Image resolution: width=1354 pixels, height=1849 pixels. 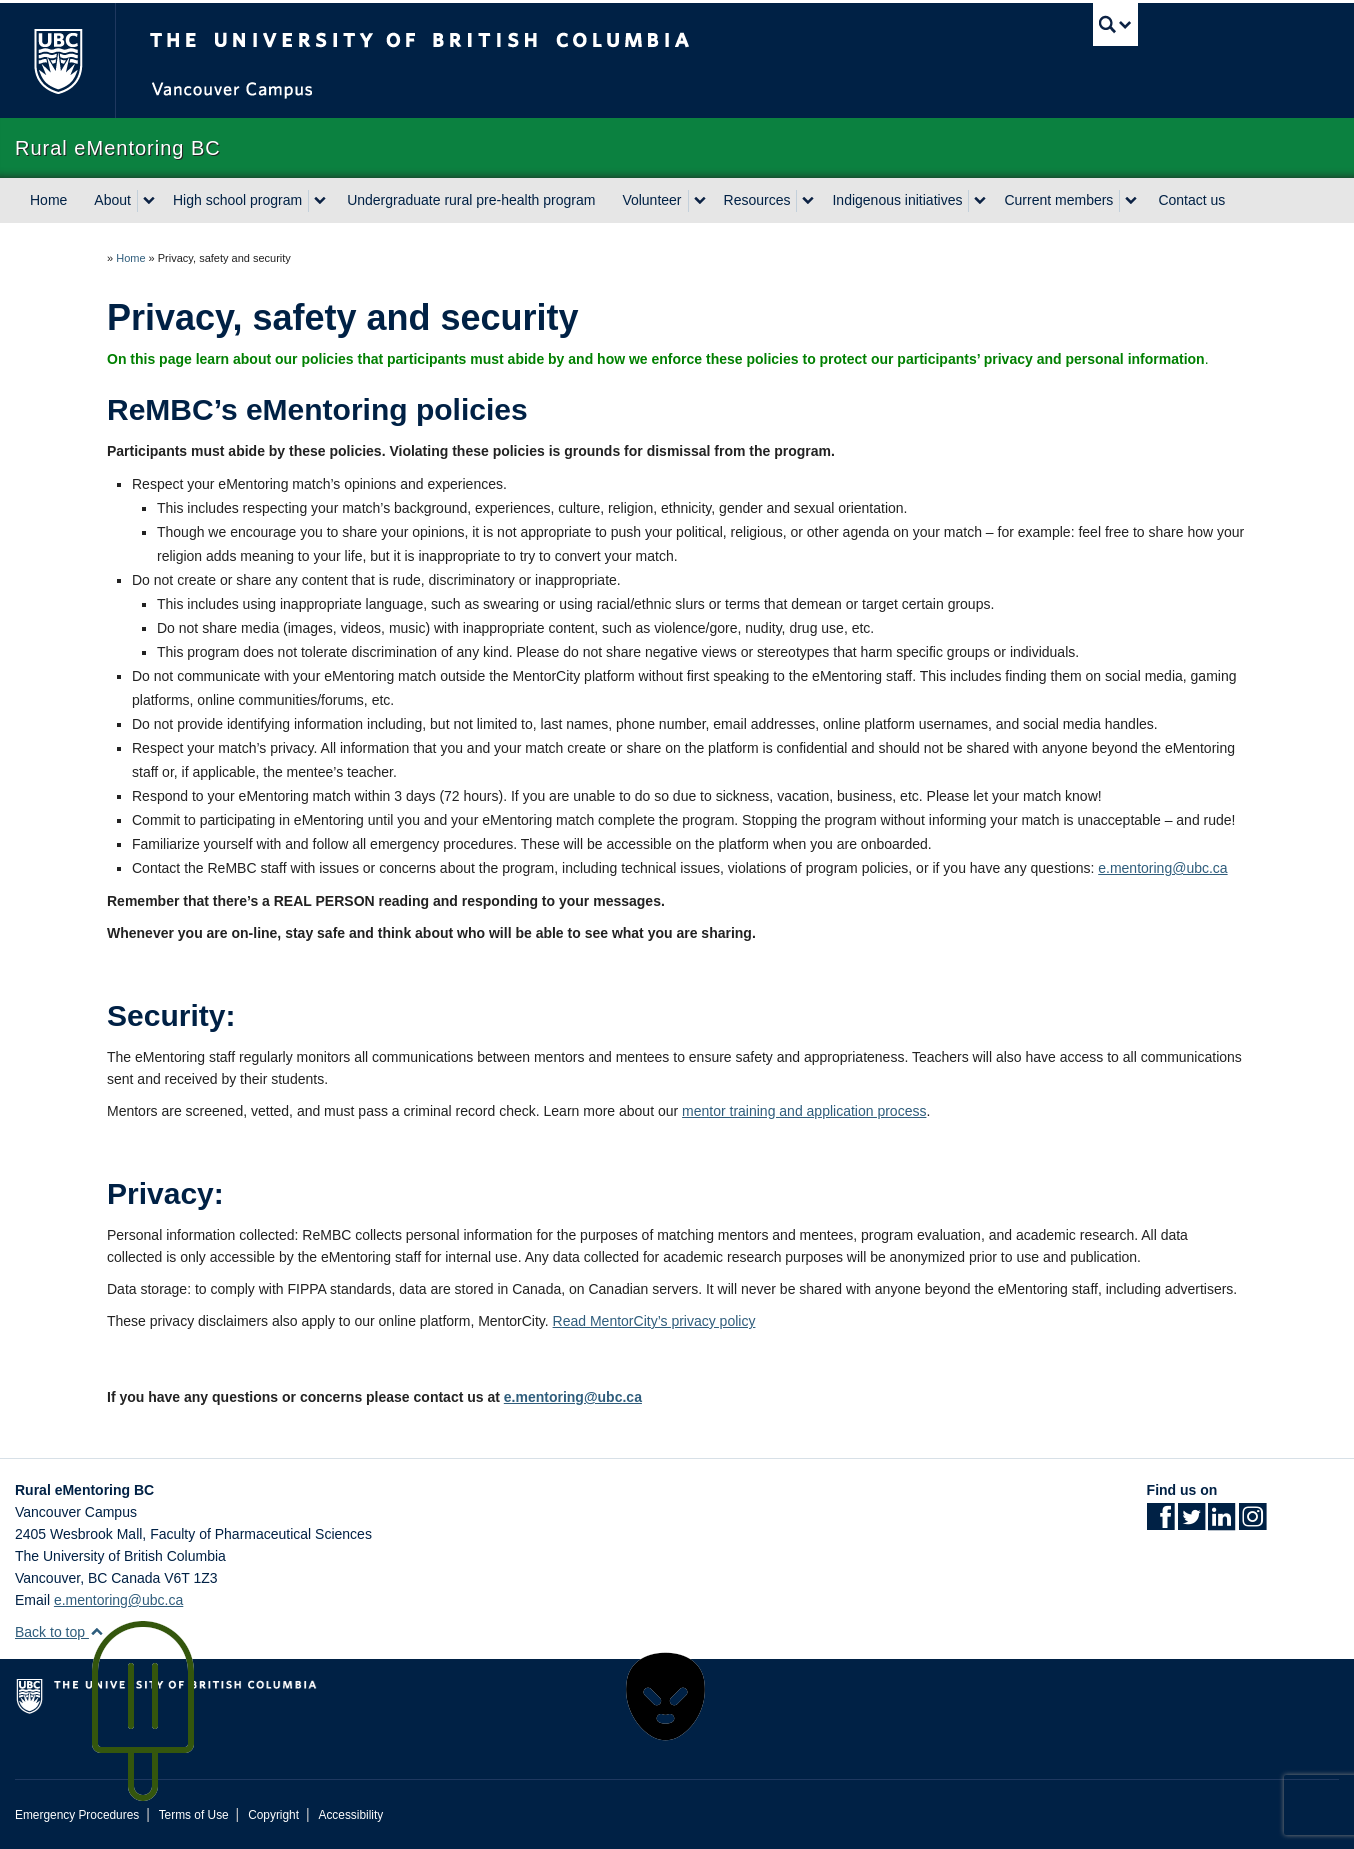 What do you see at coordinates (665, 1696) in the screenshot?
I see `access sci-fi or space-themed content` at bounding box center [665, 1696].